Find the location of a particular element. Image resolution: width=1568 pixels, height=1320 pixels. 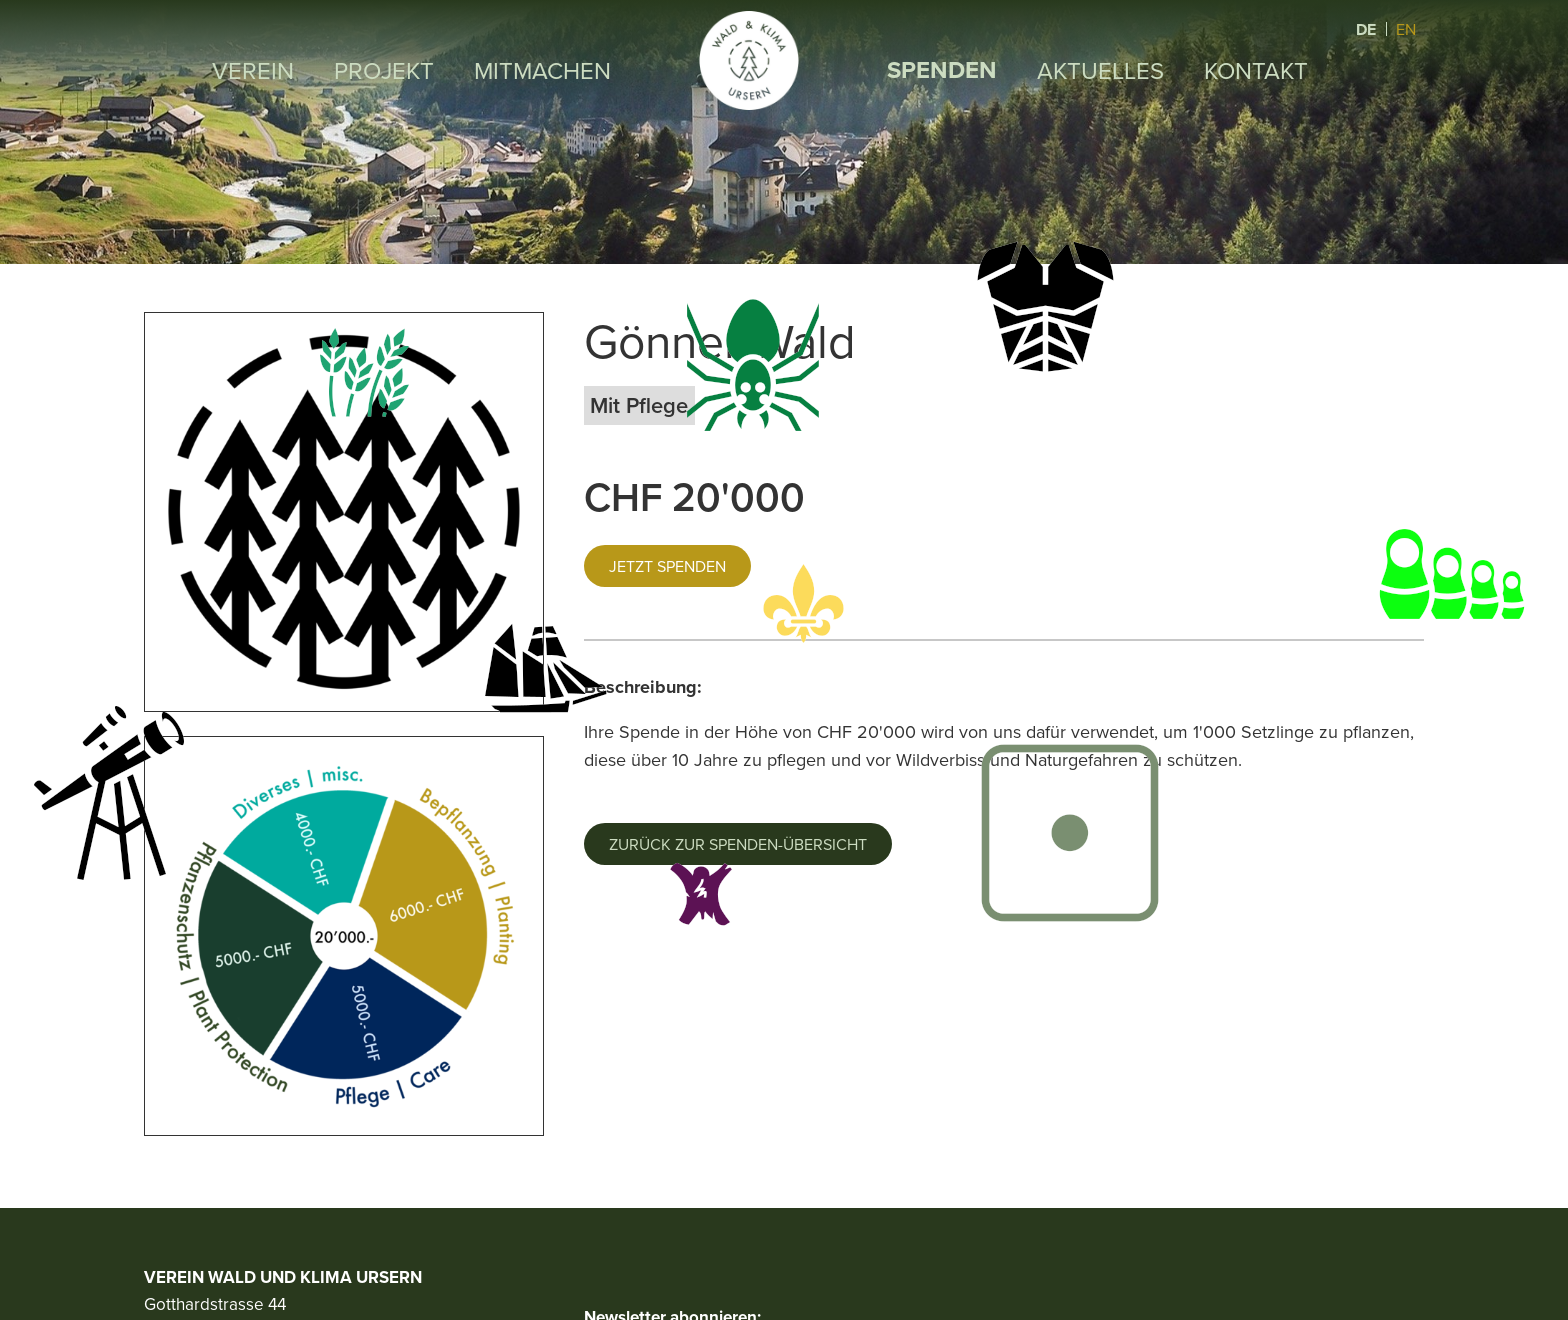

navigate to sailing or boating features is located at coordinates (545, 668).